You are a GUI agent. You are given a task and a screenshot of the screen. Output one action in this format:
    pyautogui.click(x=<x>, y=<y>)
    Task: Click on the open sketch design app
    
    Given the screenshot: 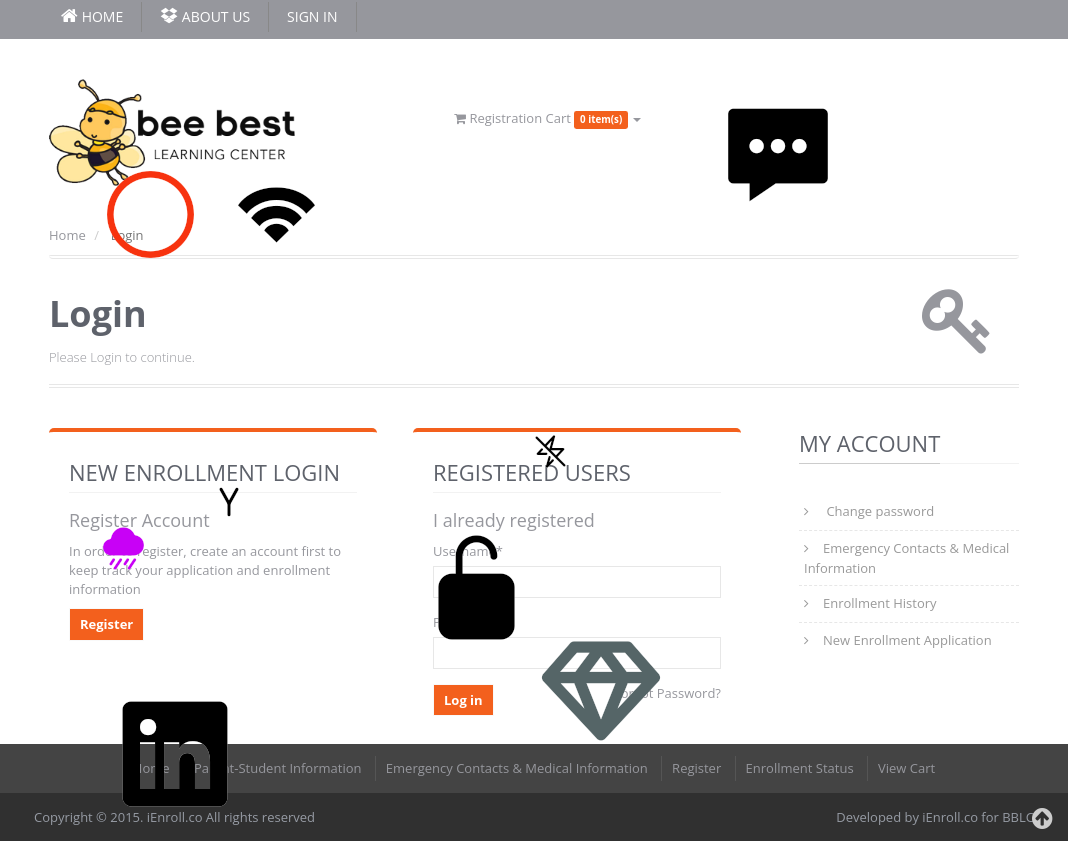 What is the action you would take?
    pyautogui.click(x=601, y=689)
    